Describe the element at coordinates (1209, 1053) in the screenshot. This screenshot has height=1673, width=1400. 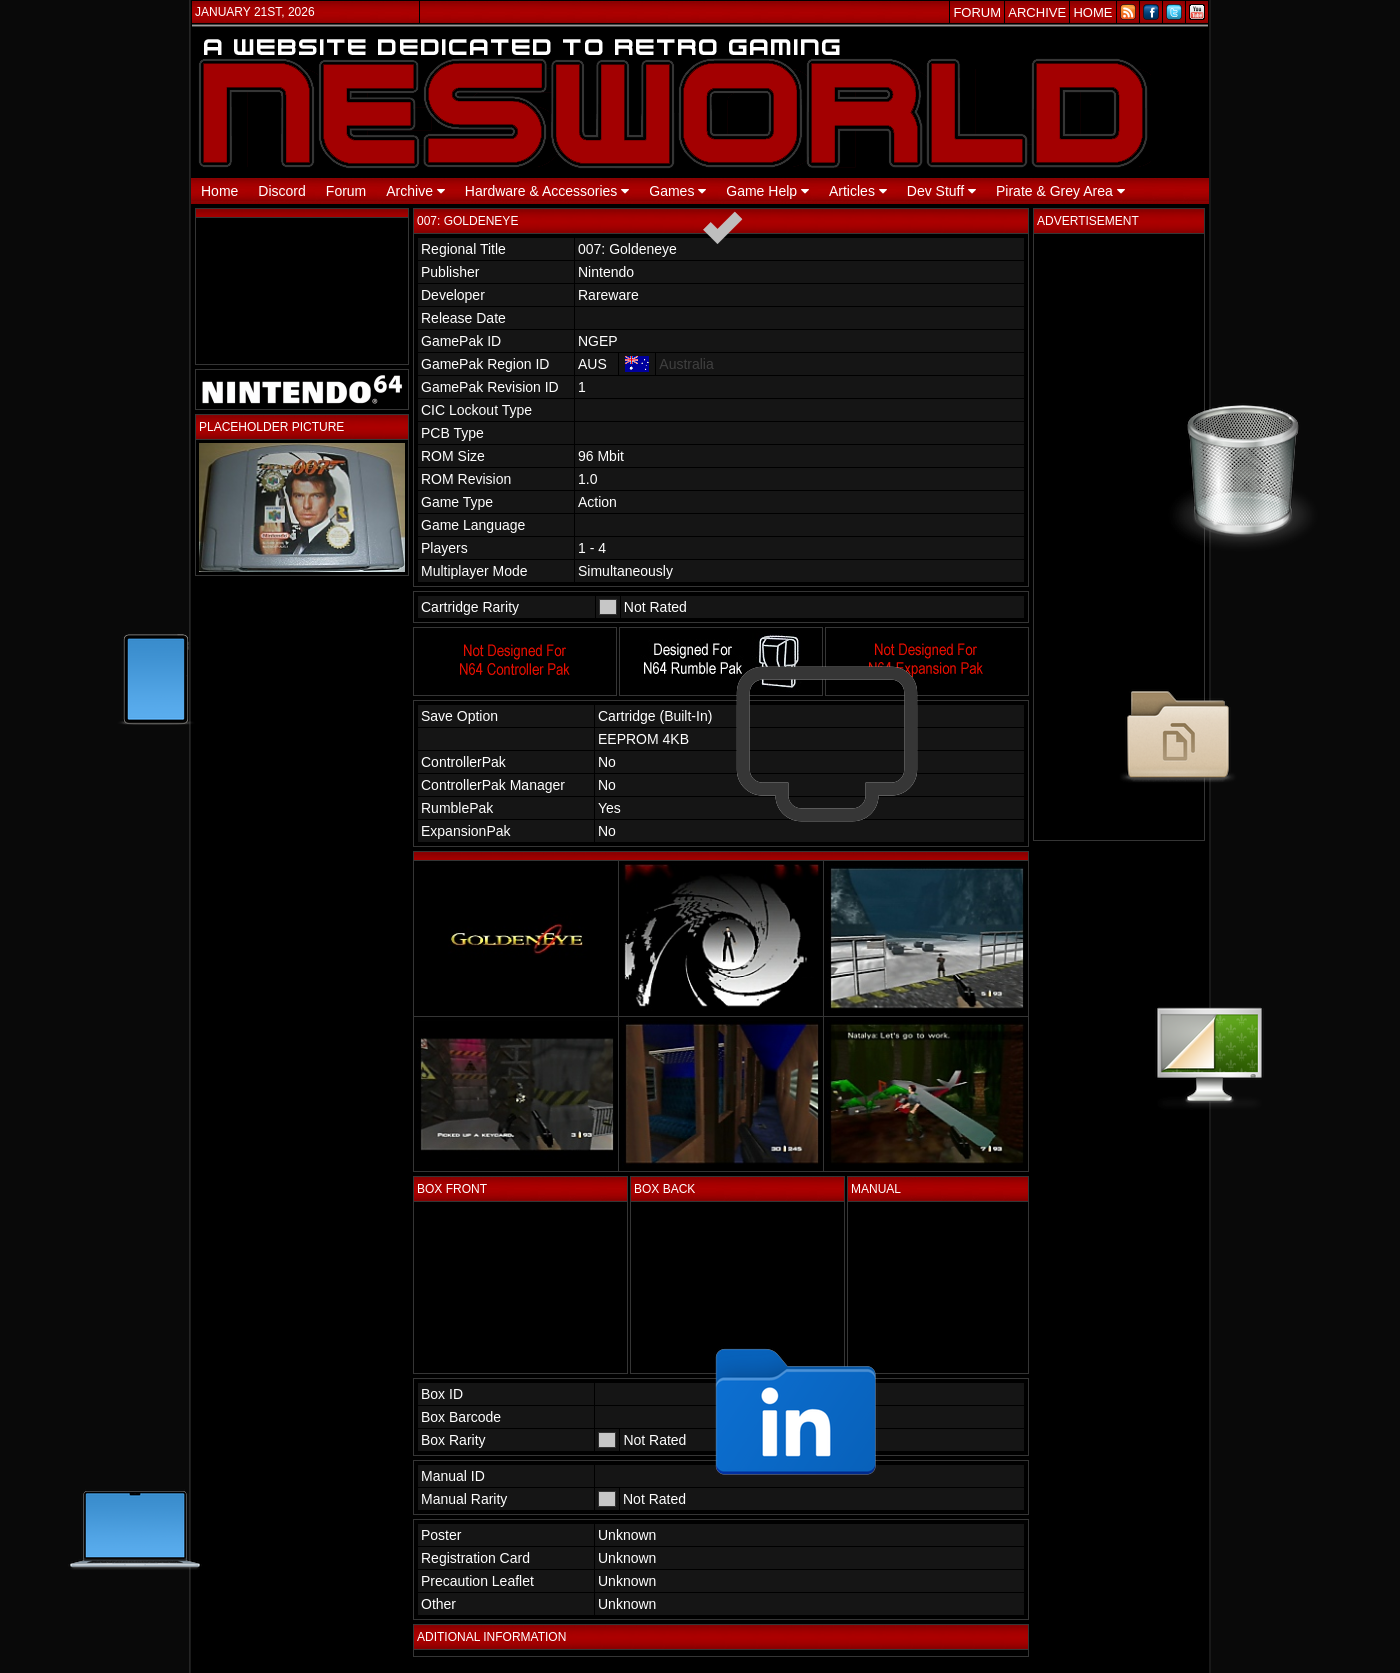
I see `change desktop wallpaper` at that location.